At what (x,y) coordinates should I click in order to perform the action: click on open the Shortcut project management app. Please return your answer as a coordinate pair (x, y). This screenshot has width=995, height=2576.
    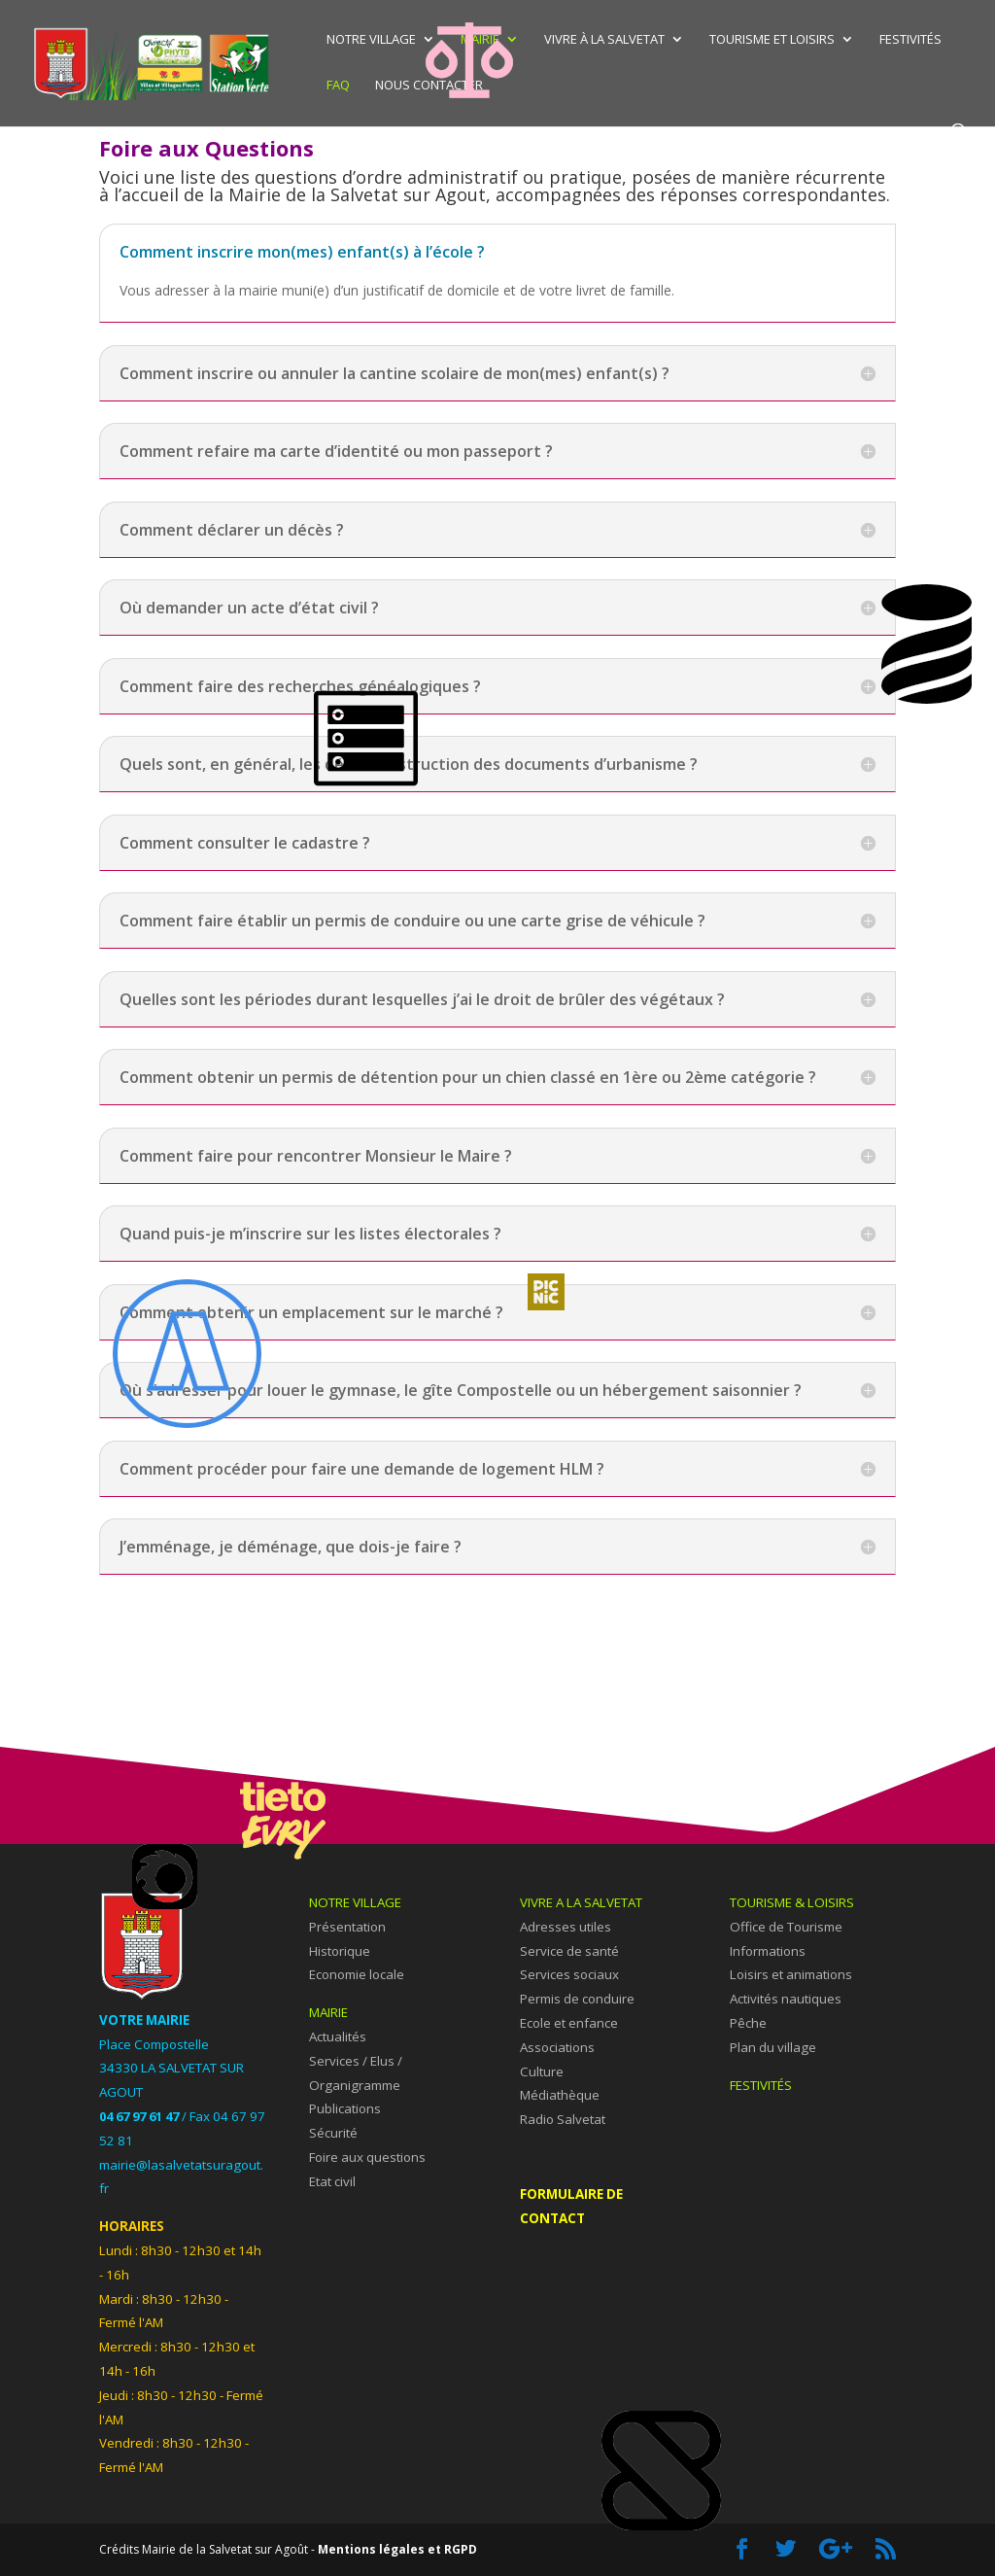
    Looking at the image, I should click on (661, 2470).